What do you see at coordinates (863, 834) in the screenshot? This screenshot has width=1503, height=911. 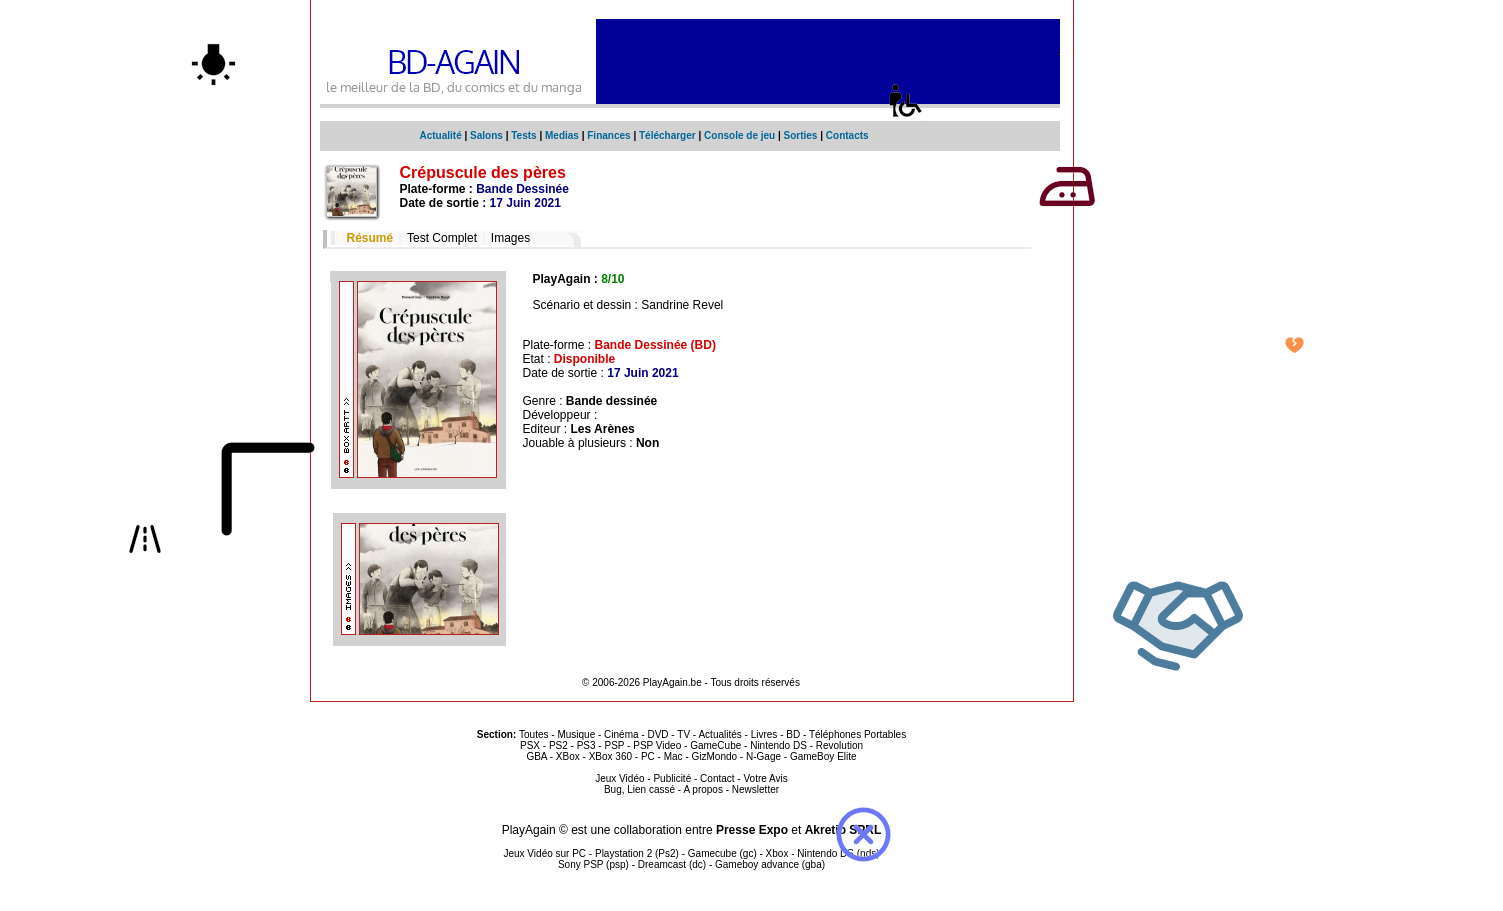 I see `close or dismiss a dialog` at bounding box center [863, 834].